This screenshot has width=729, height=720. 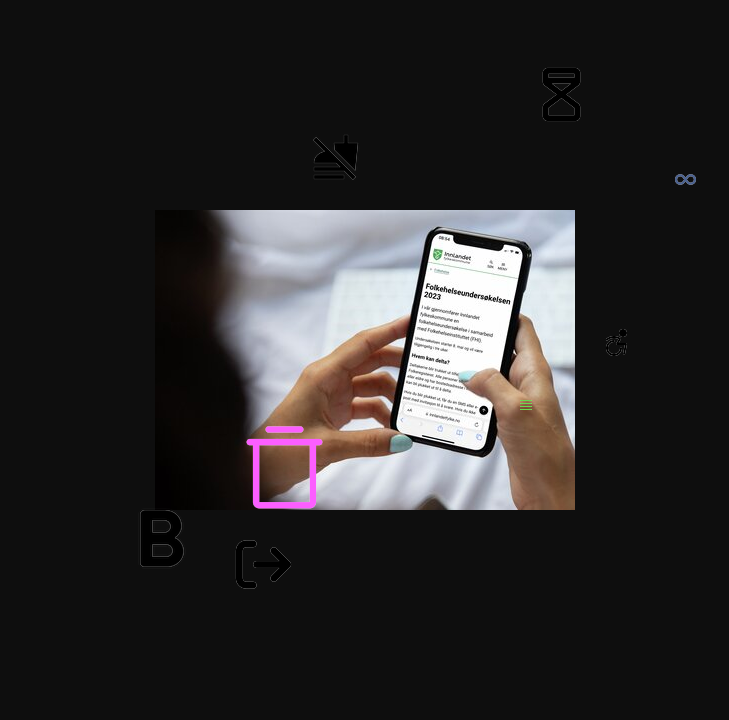 I want to click on apply bold formatting to selected text, so click(x=160, y=542).